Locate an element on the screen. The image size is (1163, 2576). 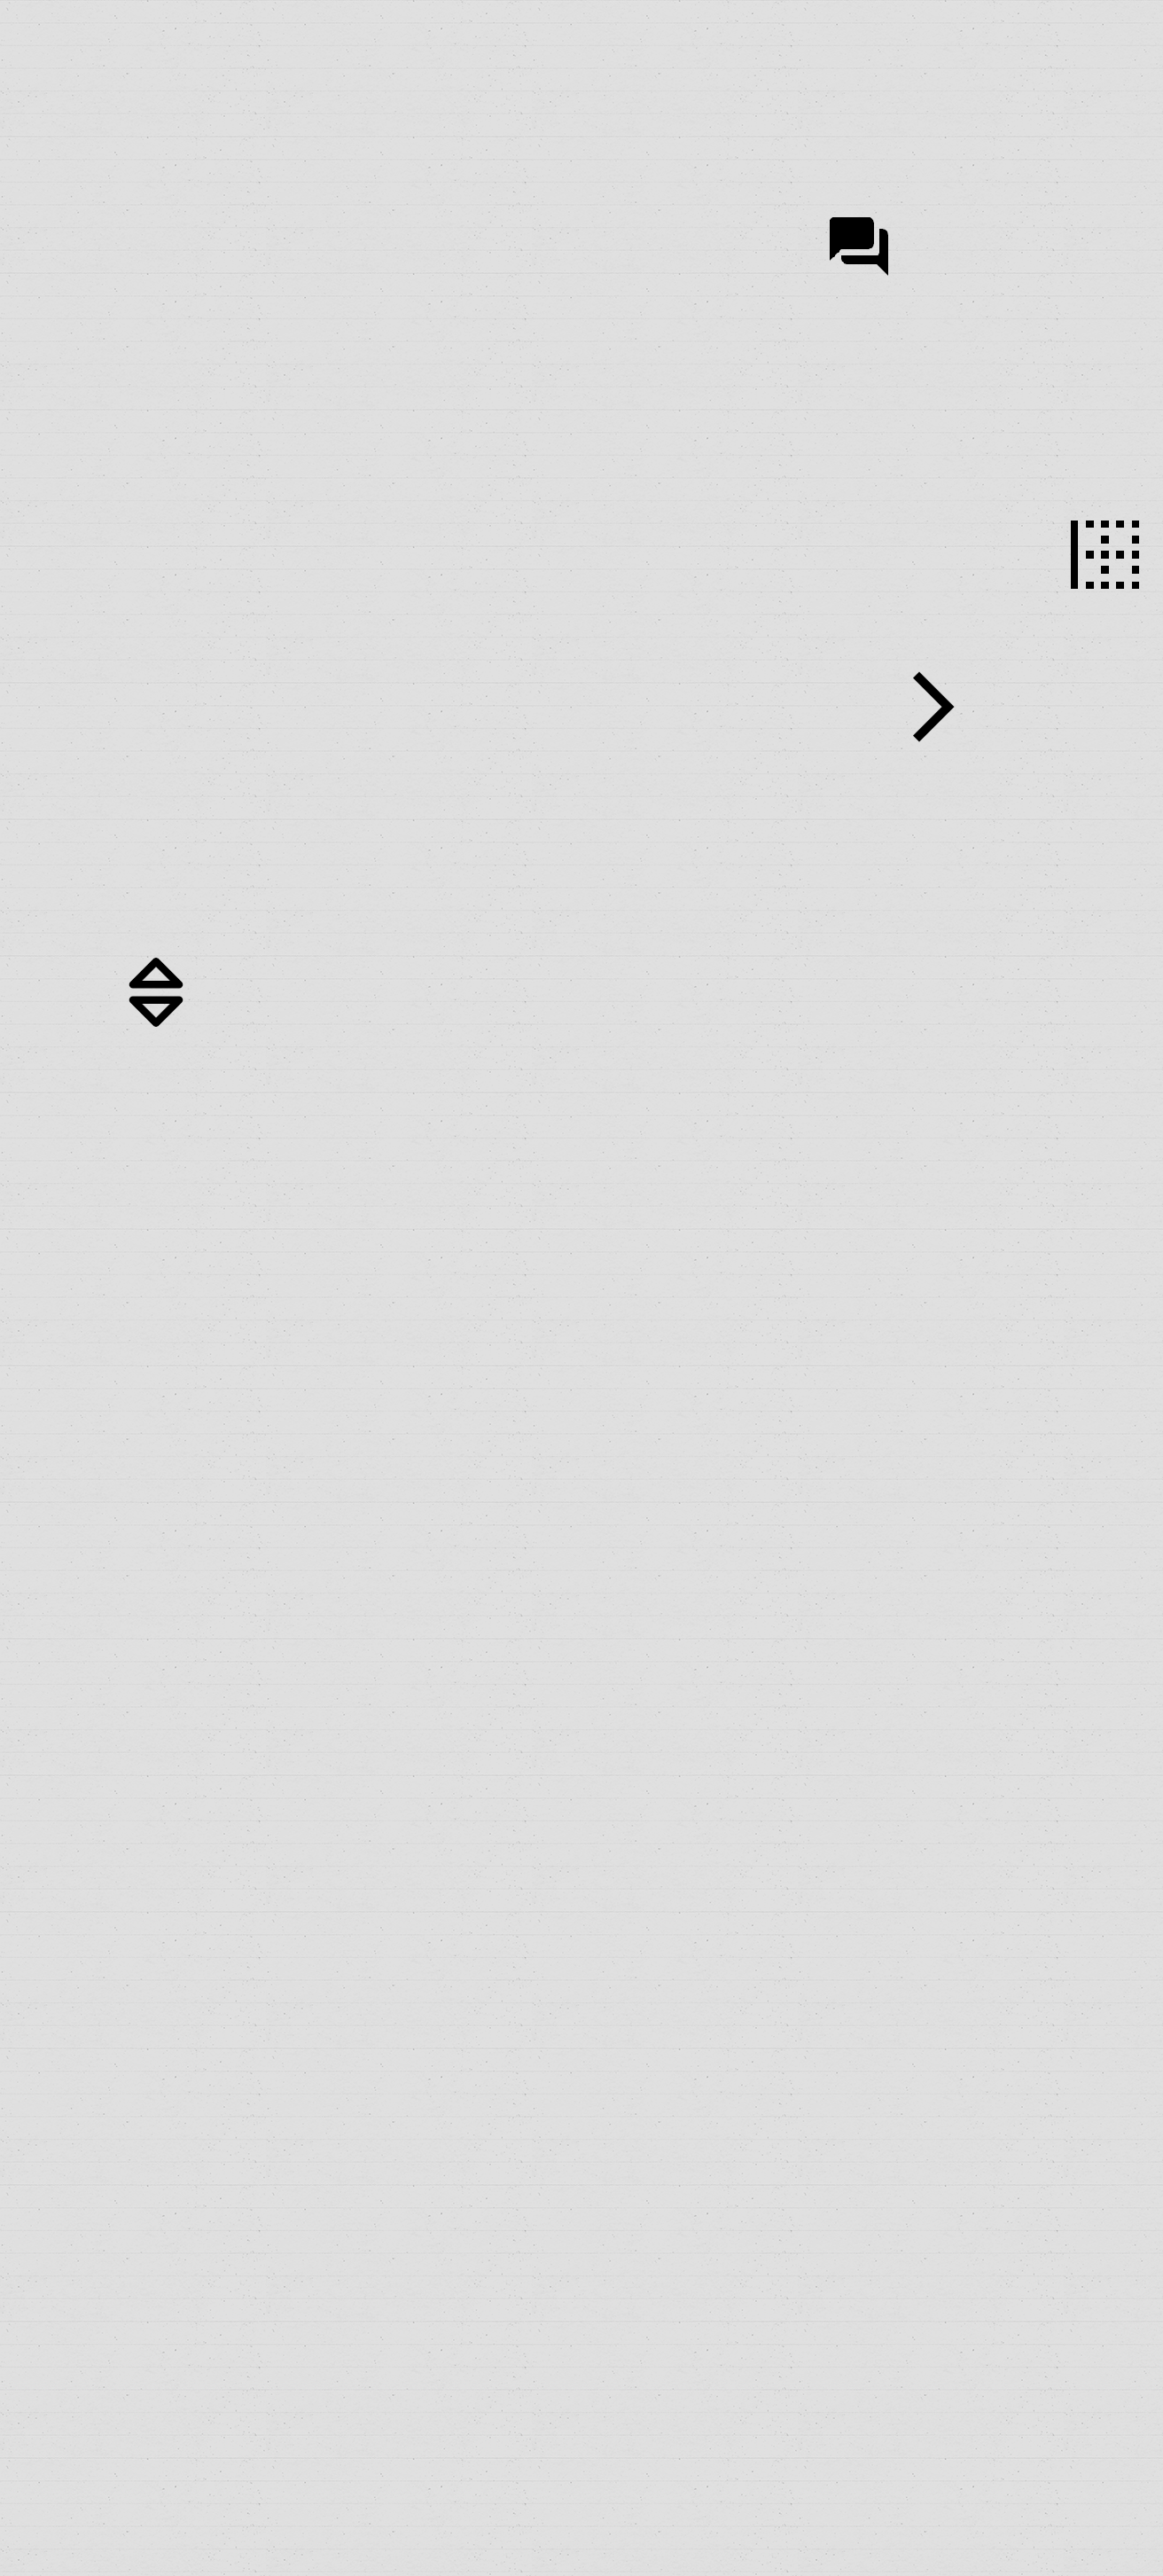
open discussion forum or group chat is located at coordinates (859, 247).